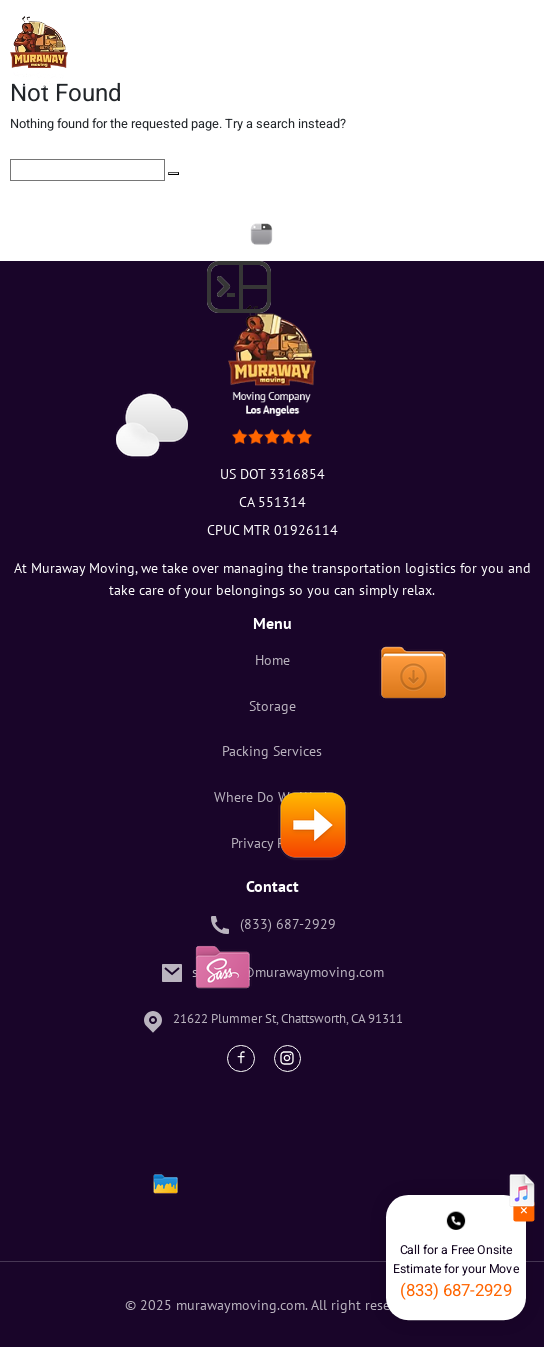  What do you see at coordinates (413, 672) in the screenshot?
I see `access your downloads folder` at bounding box center [413, 672].